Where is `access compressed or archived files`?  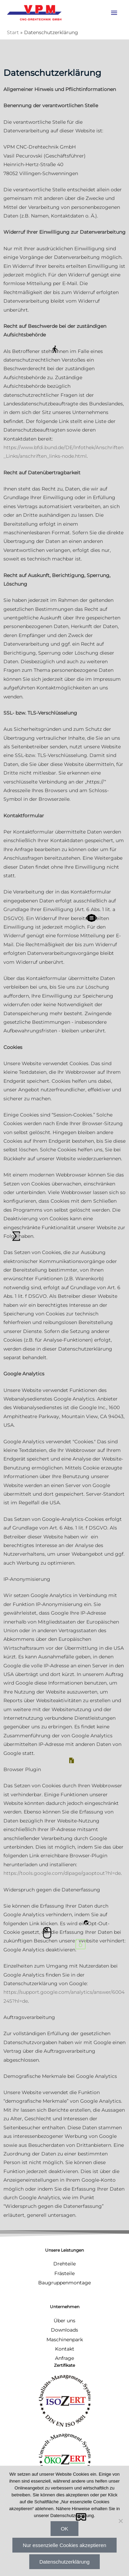 access compressed or archived files is located at coordinates (72, 1760).